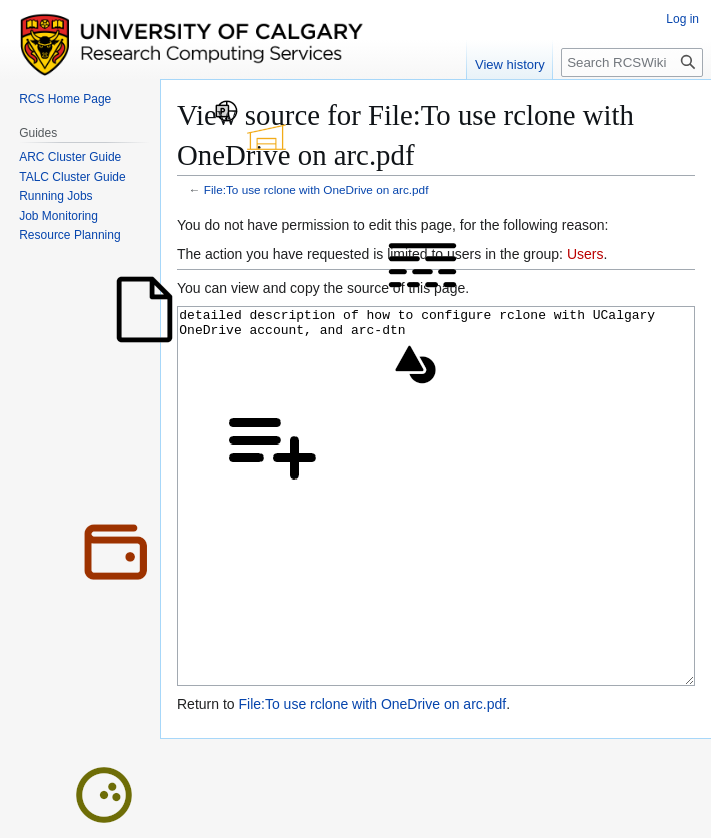 Image resolution: width=711 pixels, height=838 pixels. What do you see at coordinates (144, 309) in the screenshot?
I see `view or open a file` at bounding box center [144, 309].